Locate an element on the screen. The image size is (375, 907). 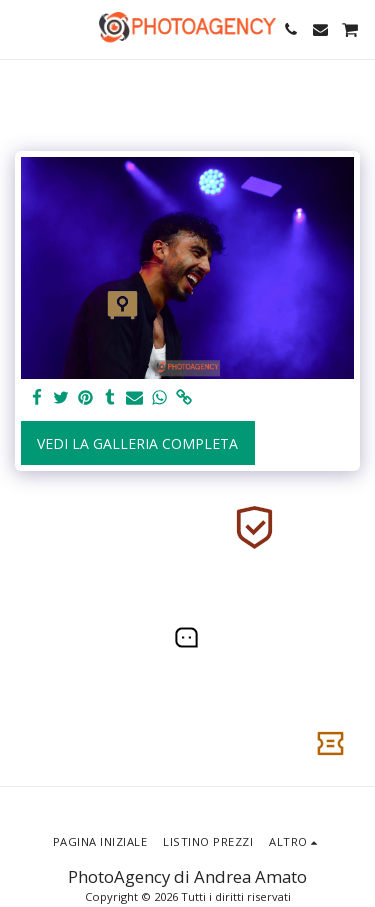
indicates verified security or protection status is located at coordinates (254, 527).